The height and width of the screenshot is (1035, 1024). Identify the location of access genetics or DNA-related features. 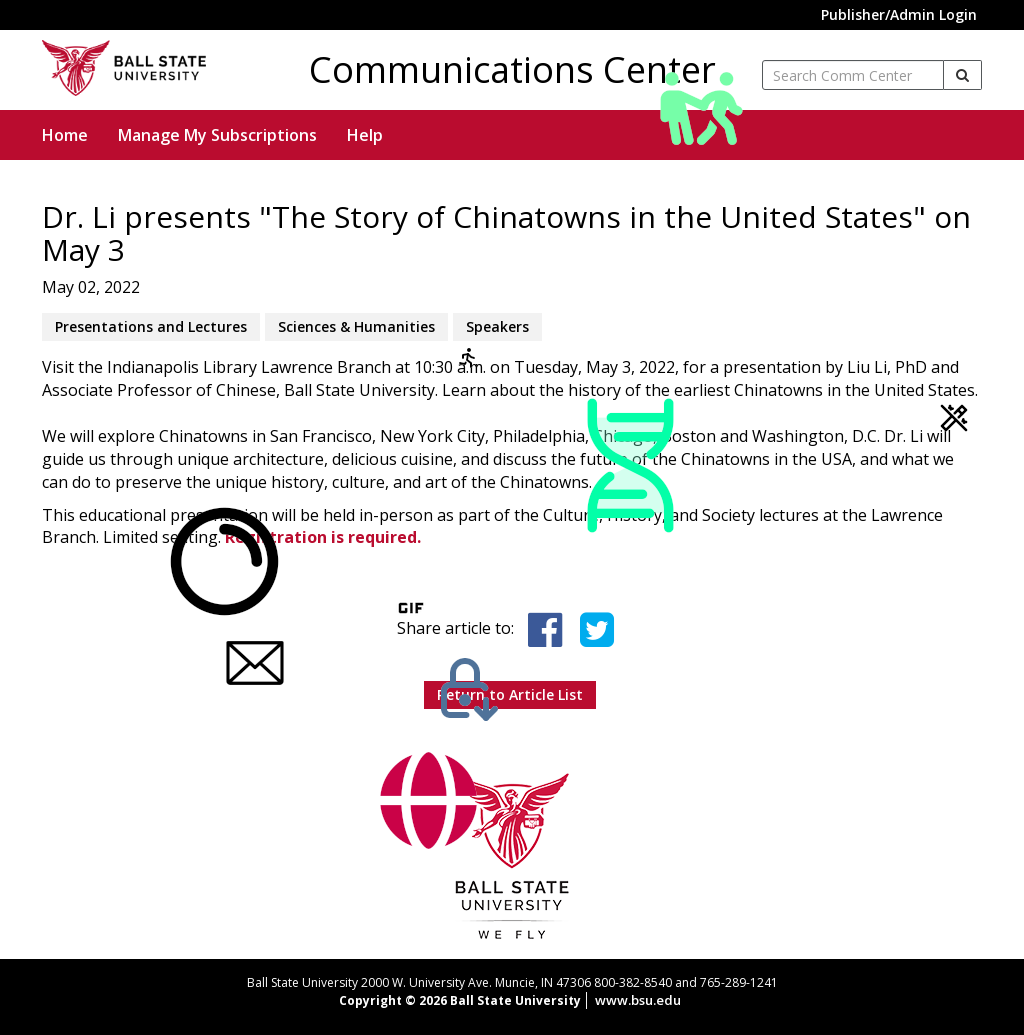
(630, 465).